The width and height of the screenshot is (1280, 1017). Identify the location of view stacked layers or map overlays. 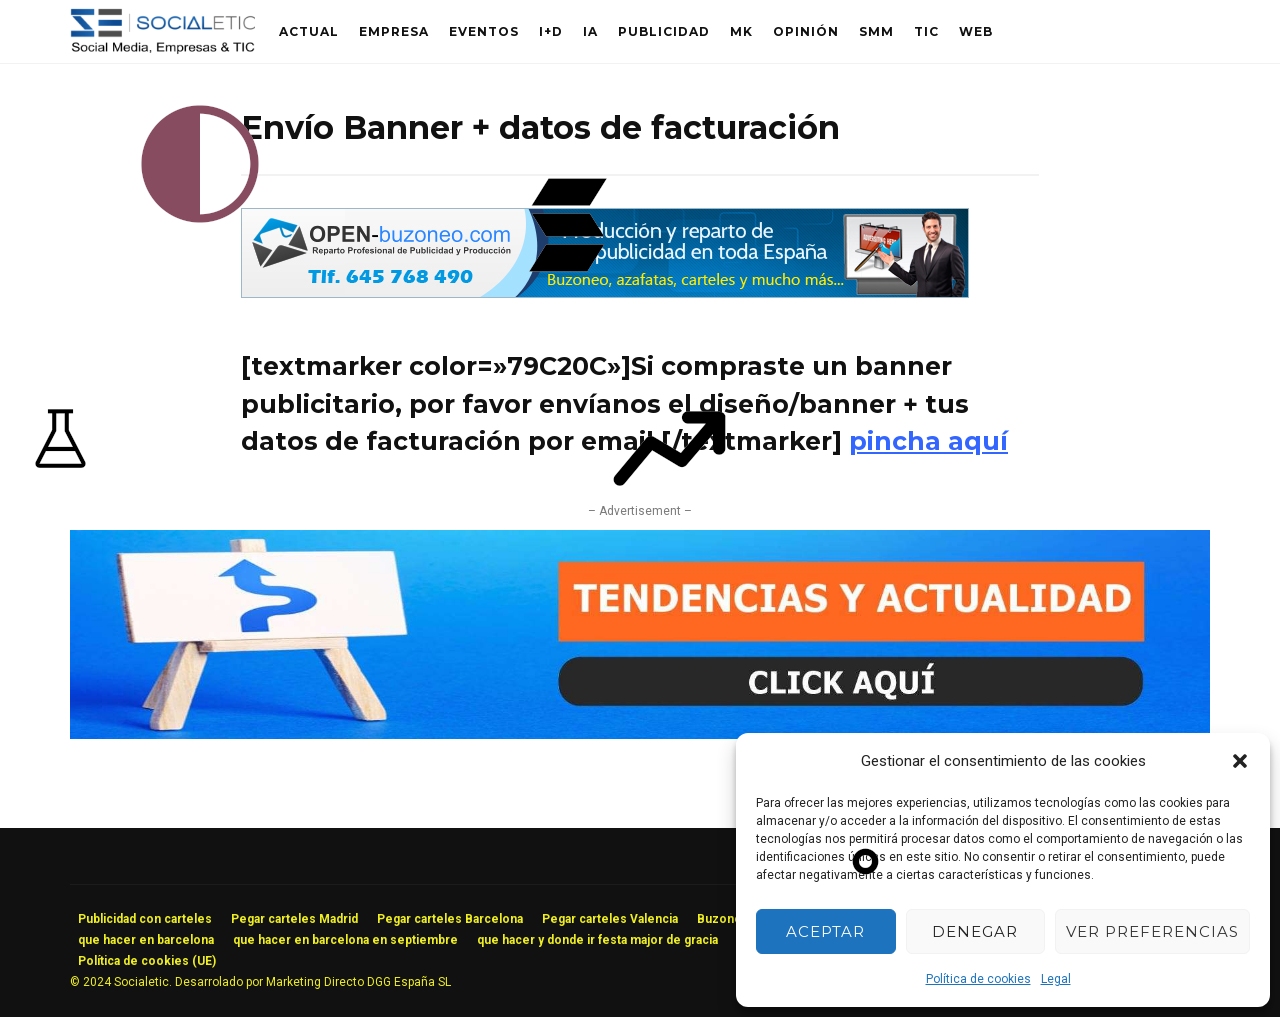
(568, 225).